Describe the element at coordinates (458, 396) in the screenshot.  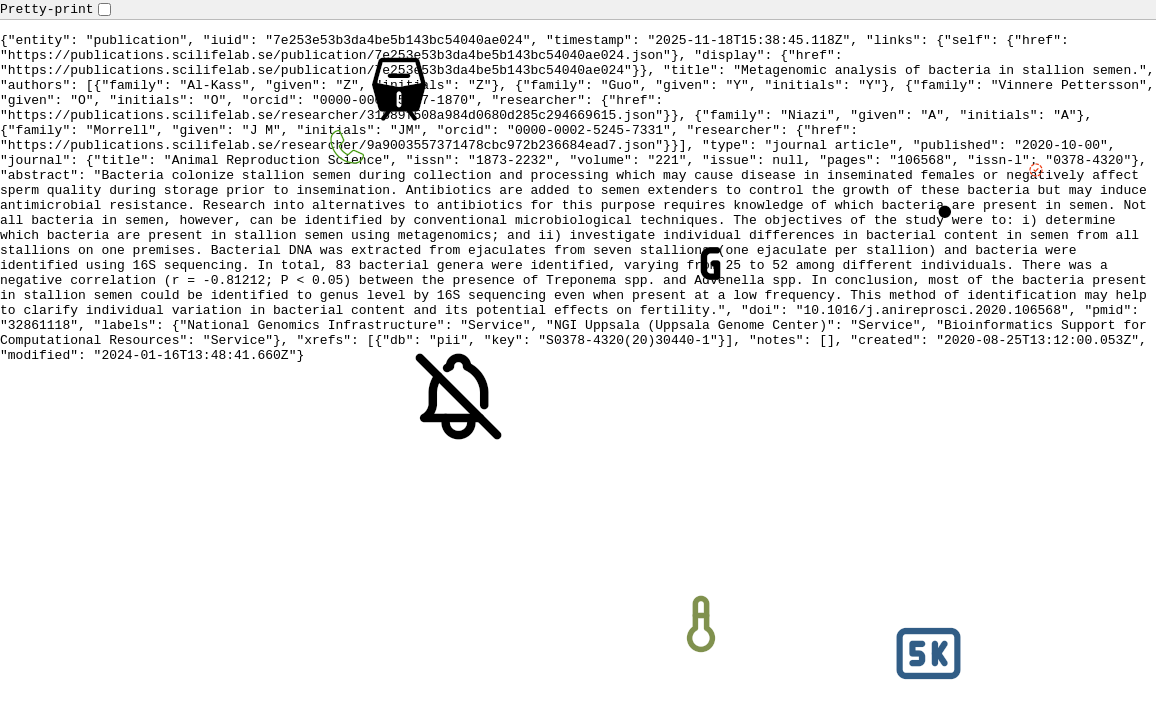
I see `mute notifications` at that location.